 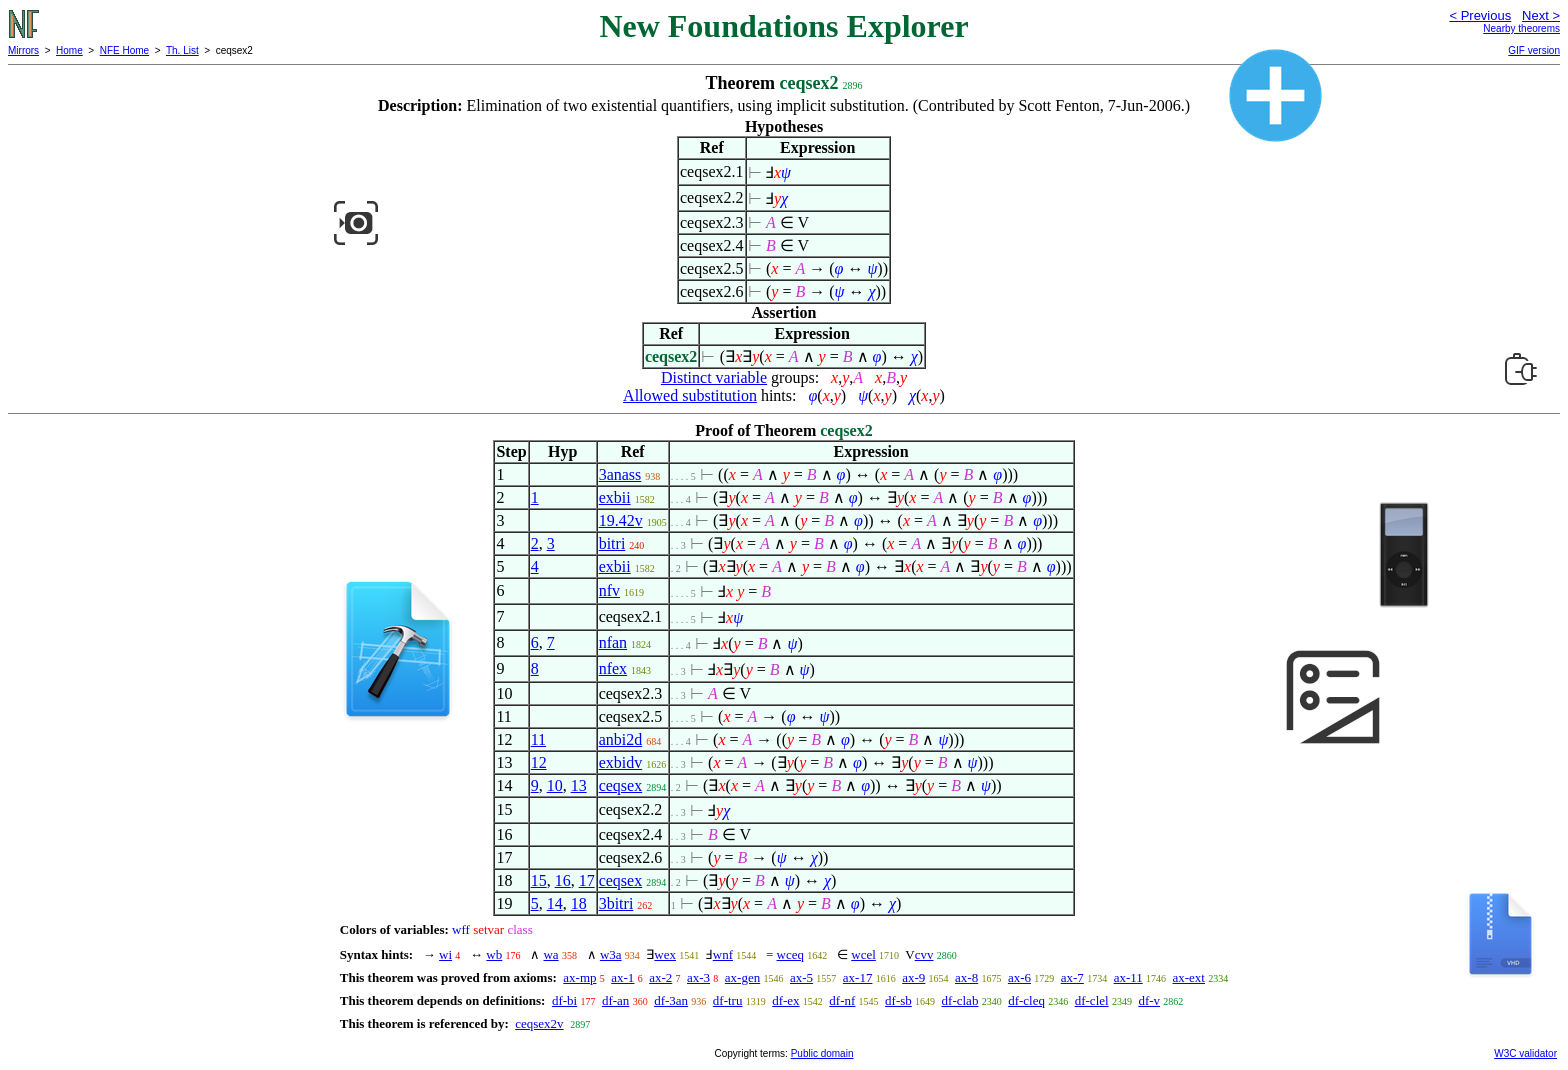 What do you see at coordinates (1333, 697) in the screenshot?
I see `open GNOME Glade interface designer` at bounding box center [1333, 697].